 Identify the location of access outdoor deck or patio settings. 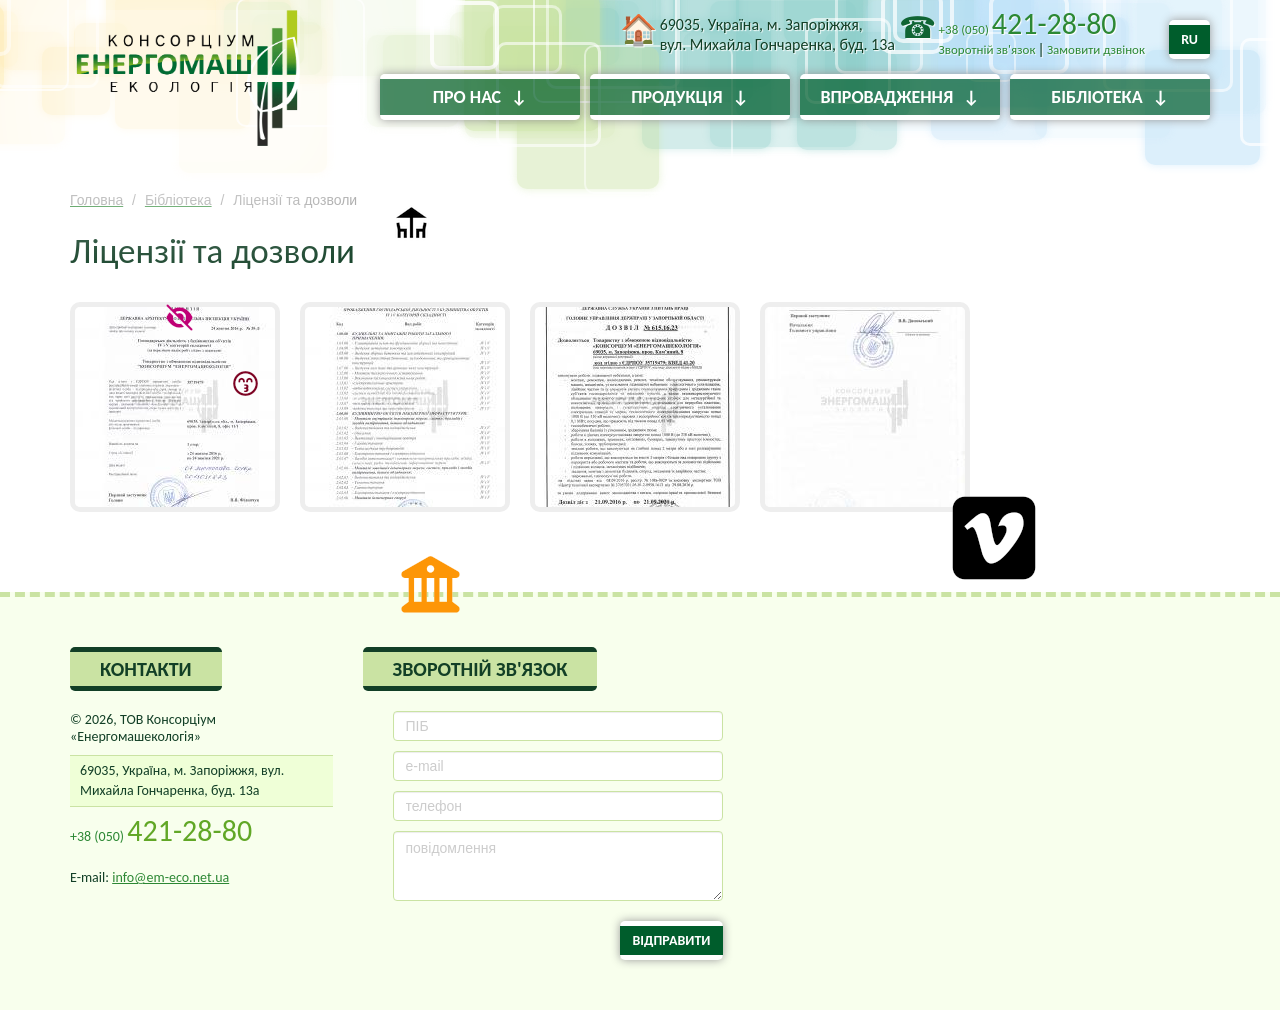
(411, 222).